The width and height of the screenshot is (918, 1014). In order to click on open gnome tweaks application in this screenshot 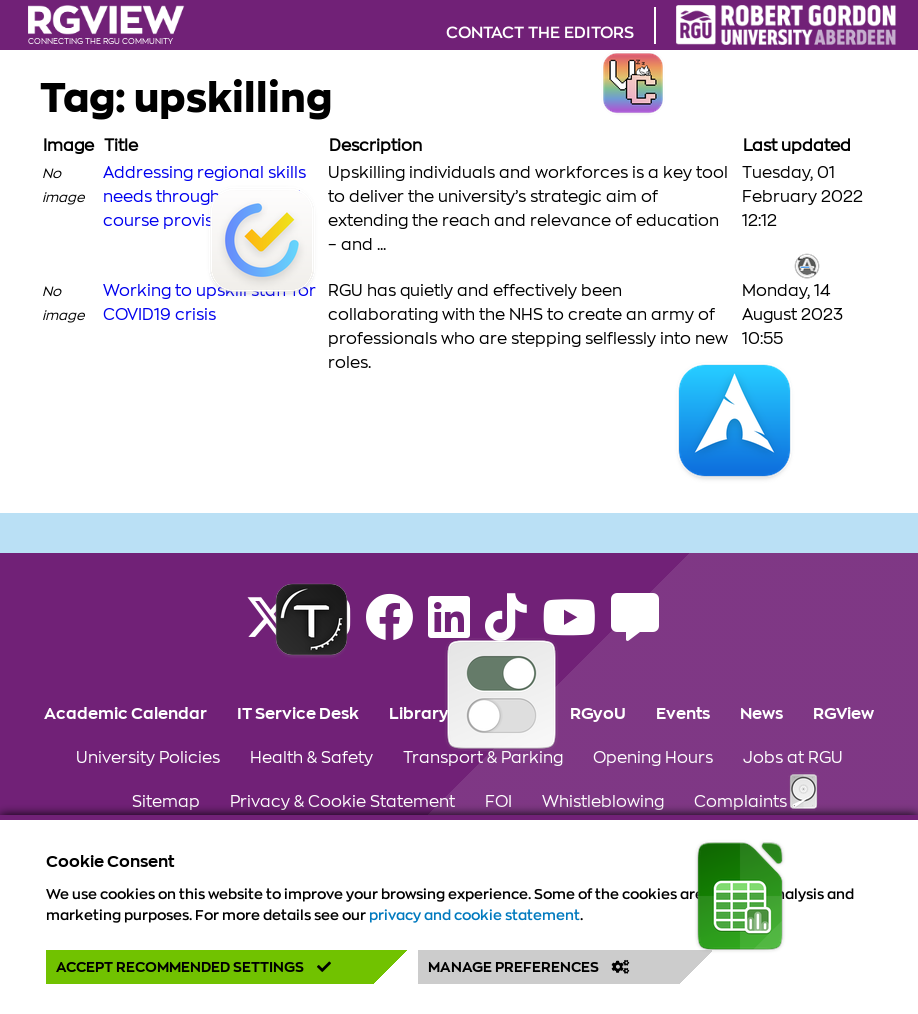, I will do `click(501, 694)`.